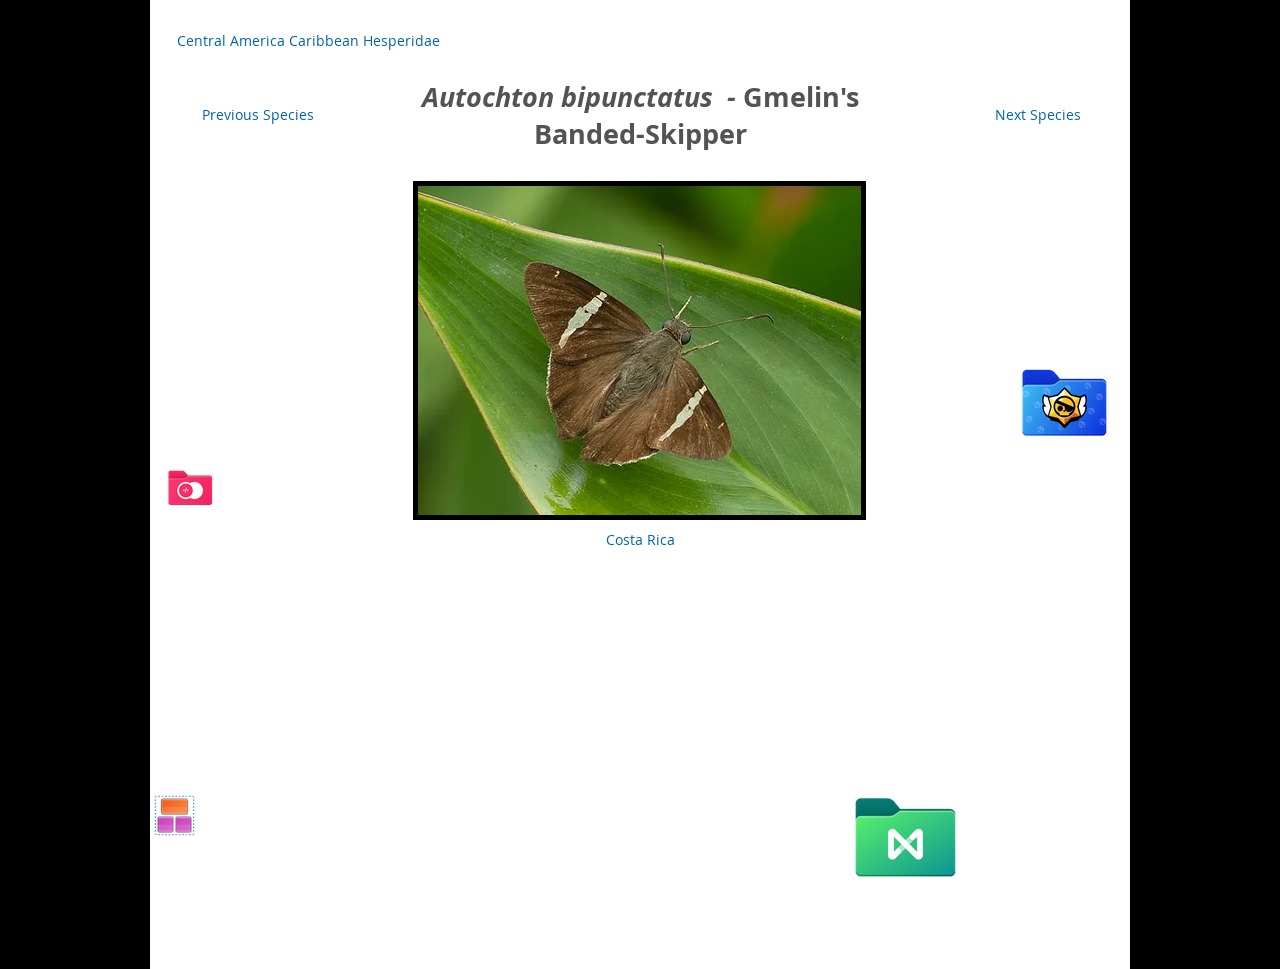 This screenshot has width=1280, height=969. What do you see at coordinates (905, 840) in the screenshot?
I see `open wondershare edrawmind project folder` at bounding box center [905, 840].